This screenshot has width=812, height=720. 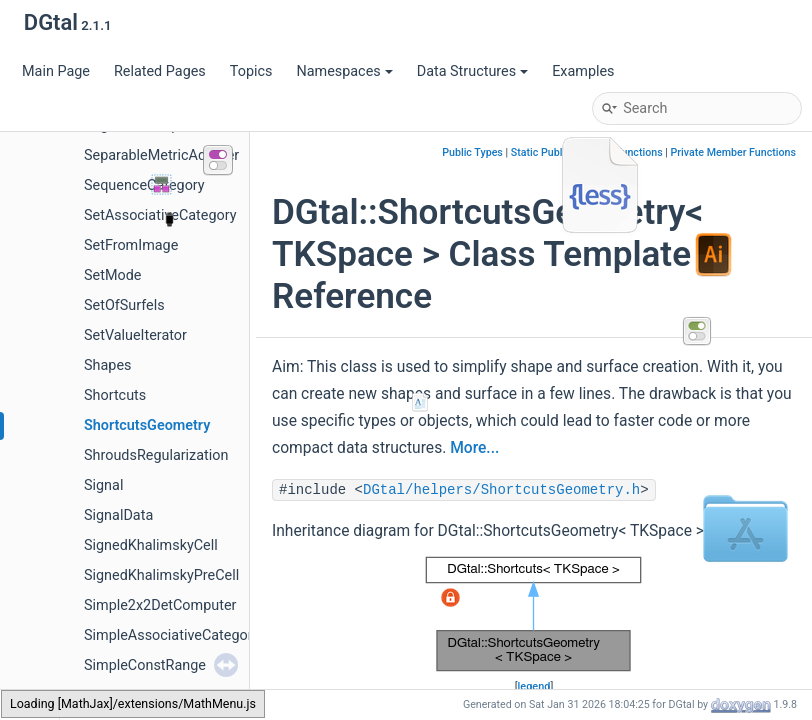 What do you see at coordinates (697, 331) in the screenshot?
I see `open gnome tweaks to customize system settings` at bounding box center [697, 331].